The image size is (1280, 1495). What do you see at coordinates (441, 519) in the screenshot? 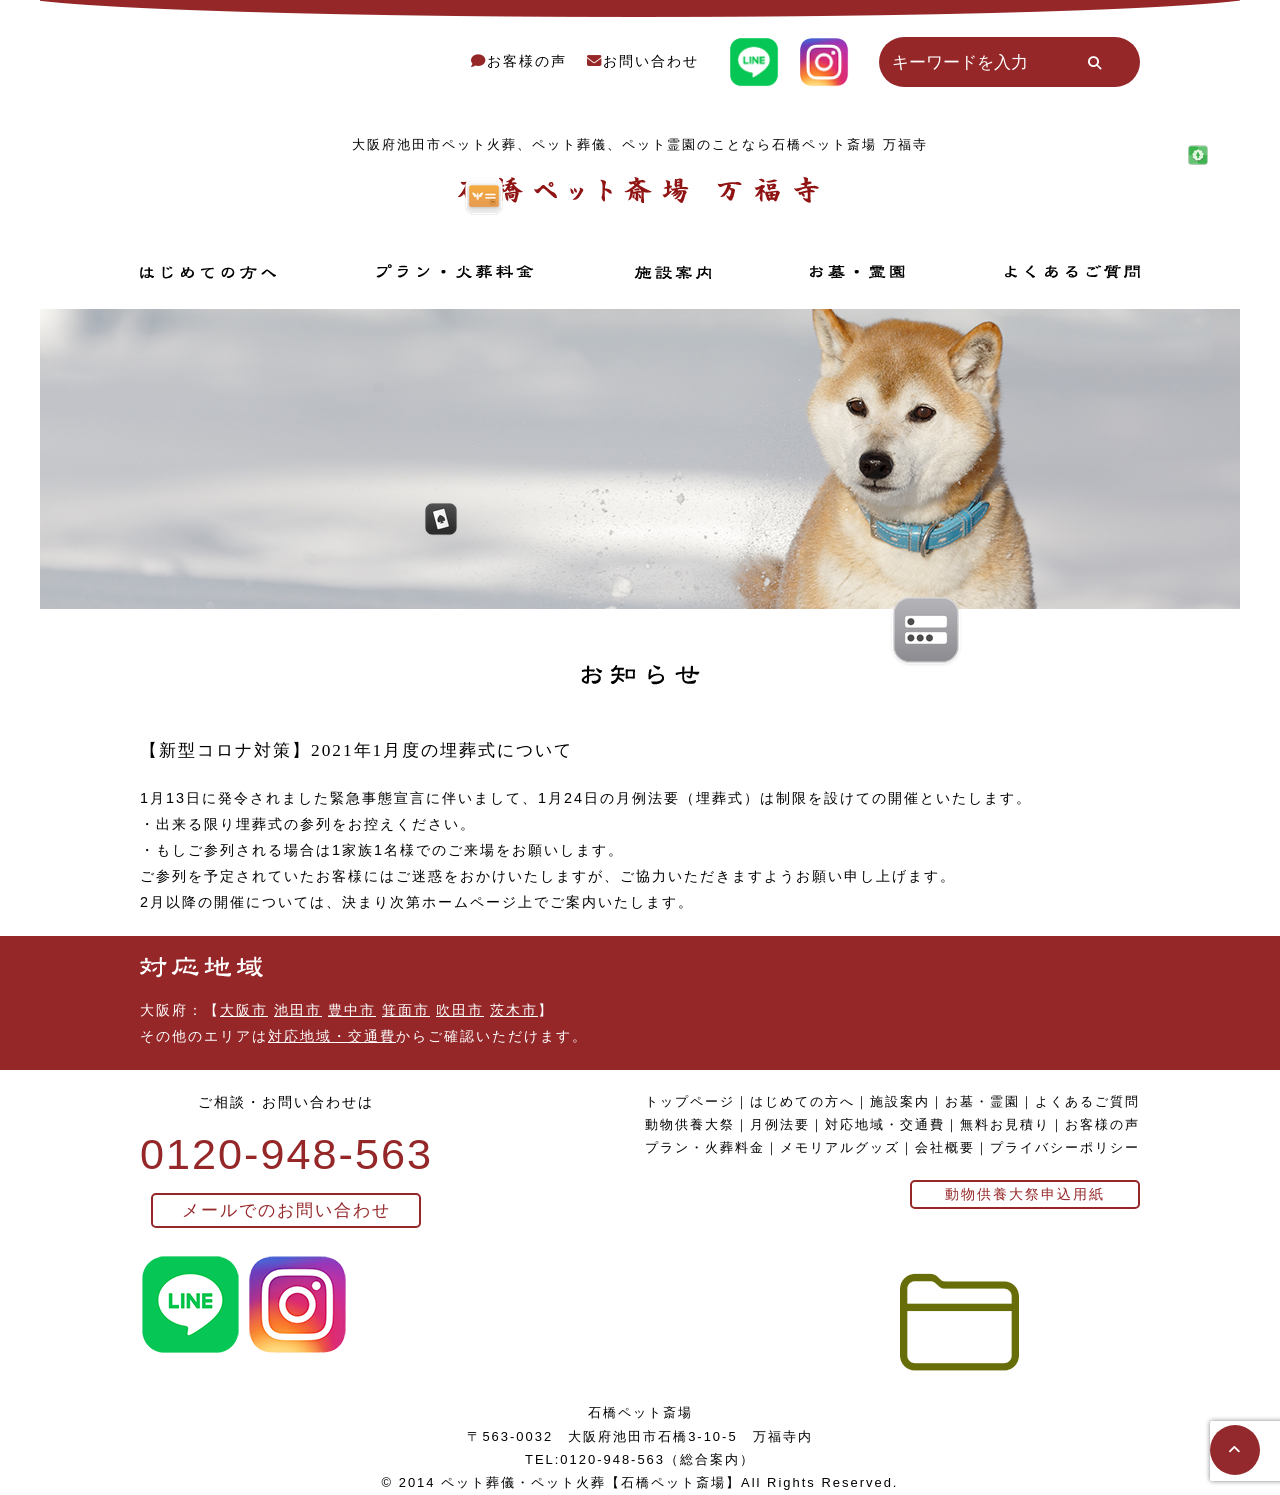
I see `open solitaire card game` at bounding box center [441, 519].